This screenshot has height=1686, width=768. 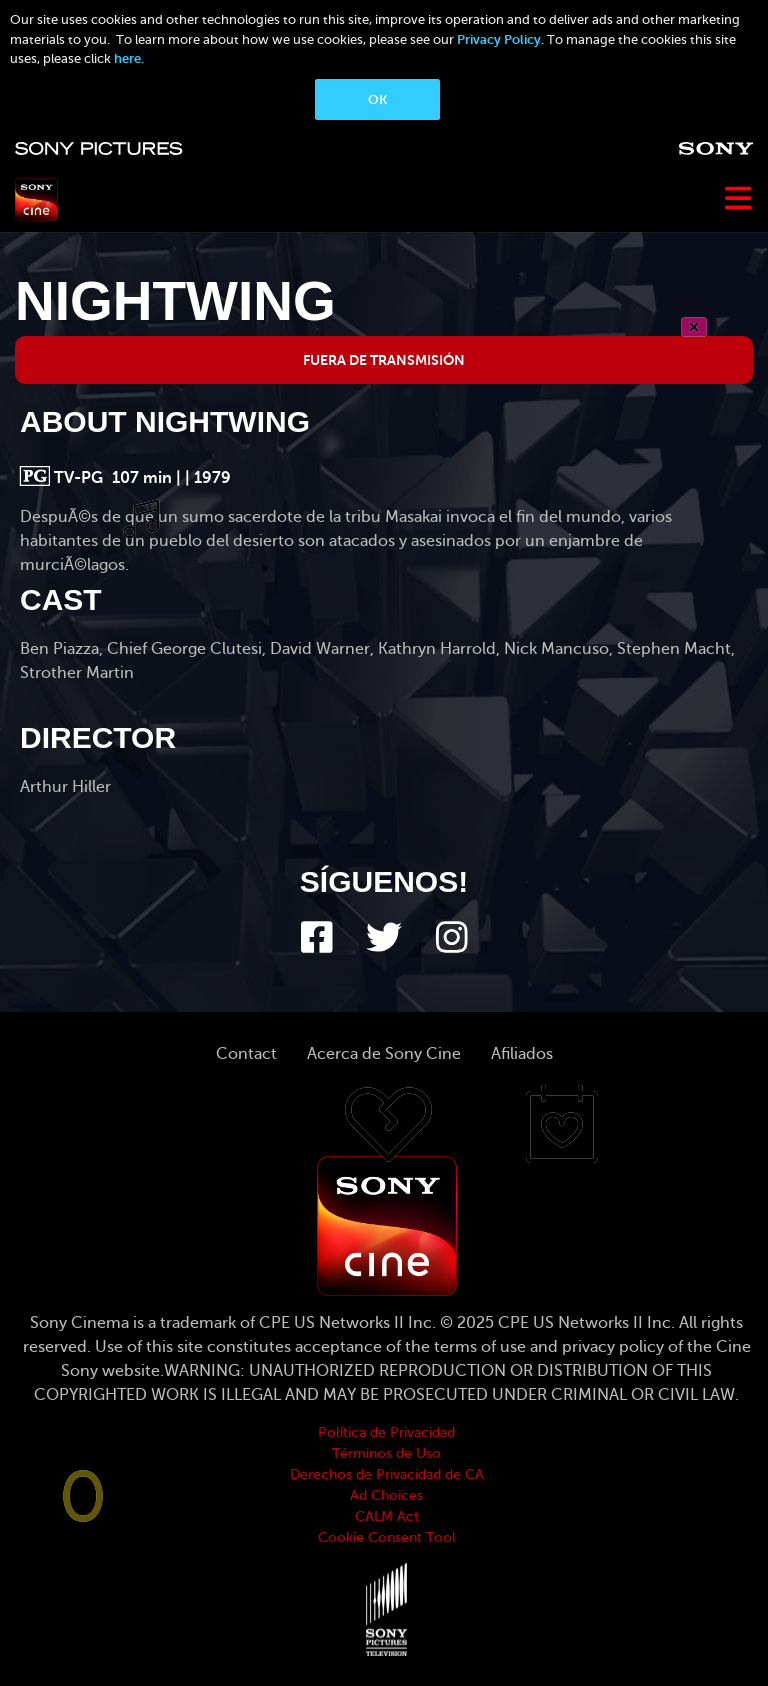 What do you see at coordinates (562, 1127) in the screenshot?
I see `view favorite or loved events` at bounding box center [562, 1127].